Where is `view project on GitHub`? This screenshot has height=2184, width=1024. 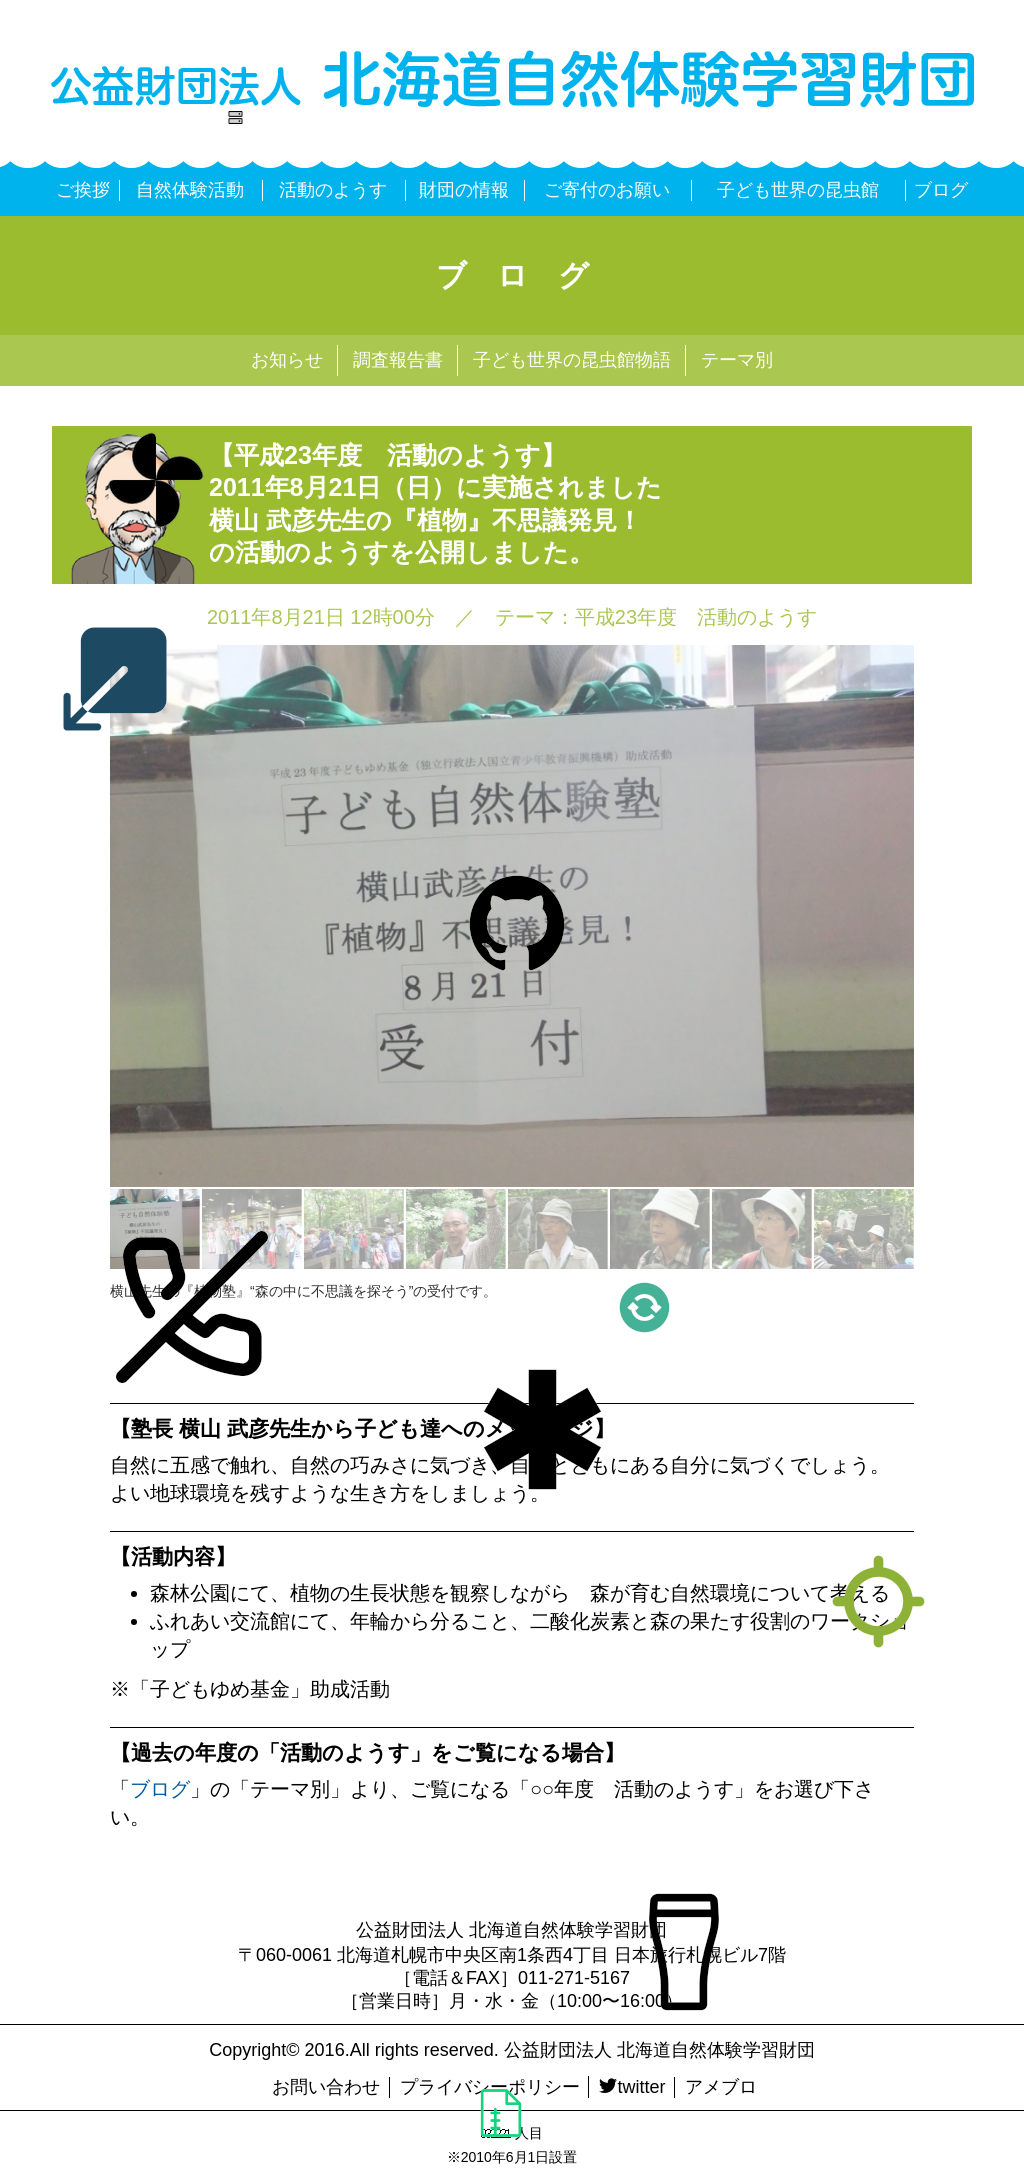 view project on GitHub is located at coordinates (517, 923).